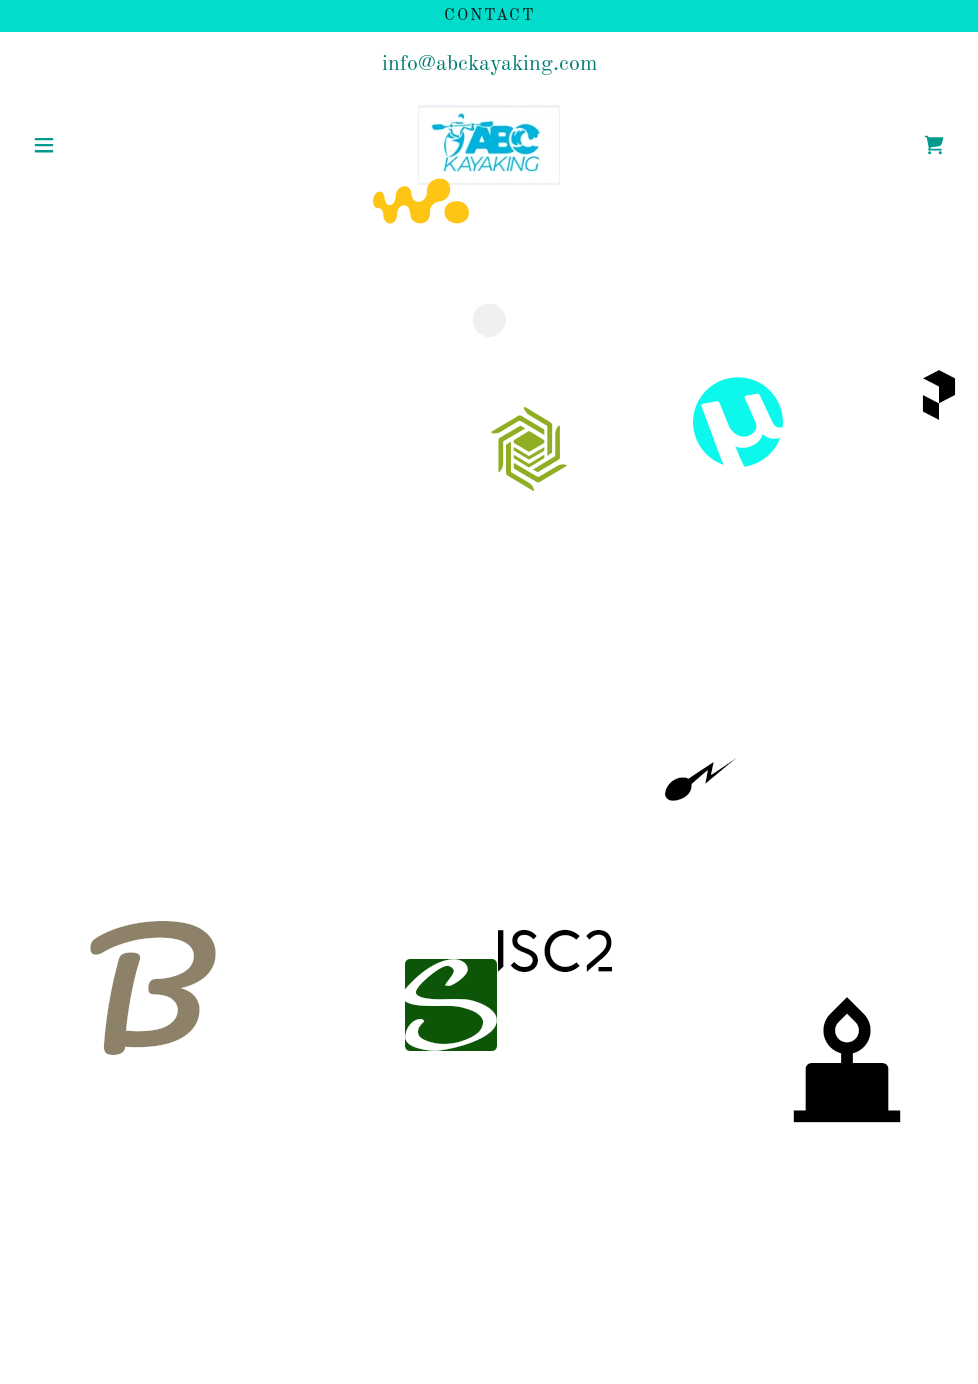 The height and width of the screenshot is (1384, 978). I want to click on prefect logo - a data workflow orchestration platform, so click(939, 395).